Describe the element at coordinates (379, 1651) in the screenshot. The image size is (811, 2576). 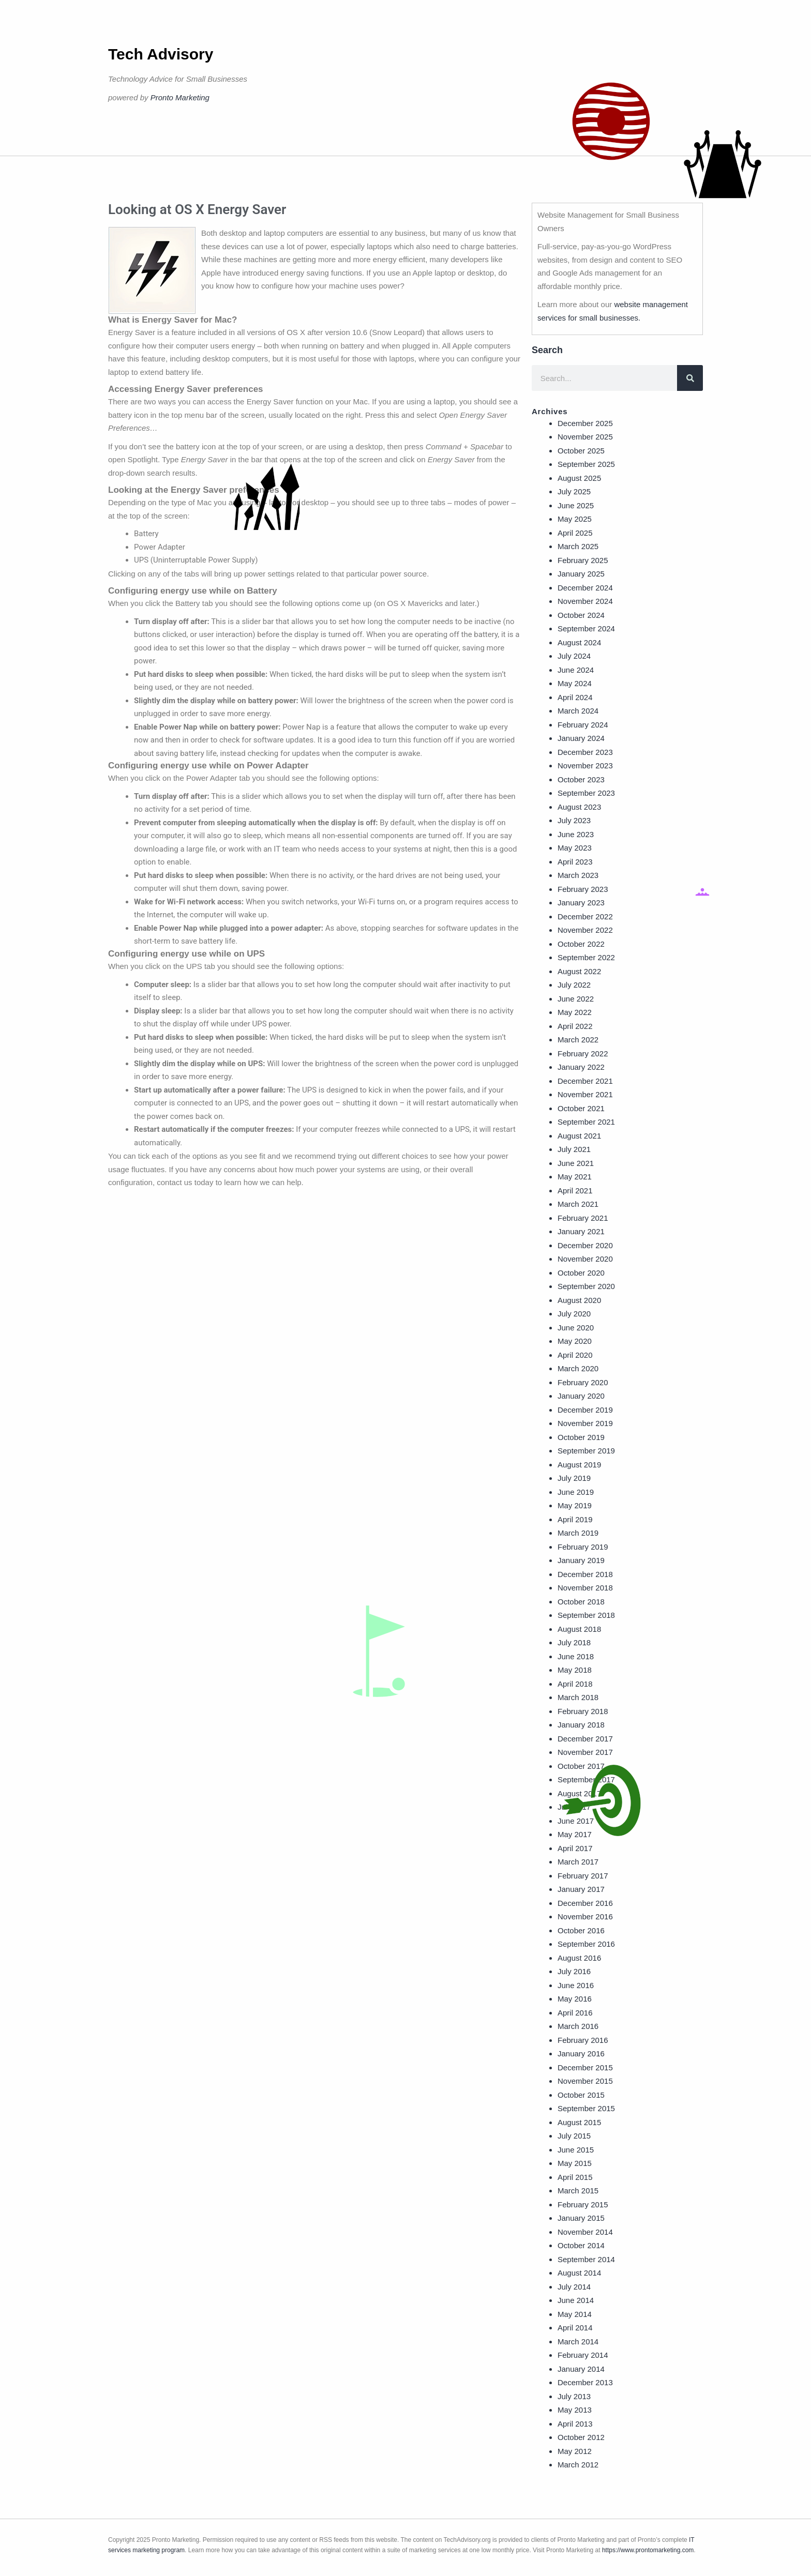
I see `access golf or mini-golf game` at that location.